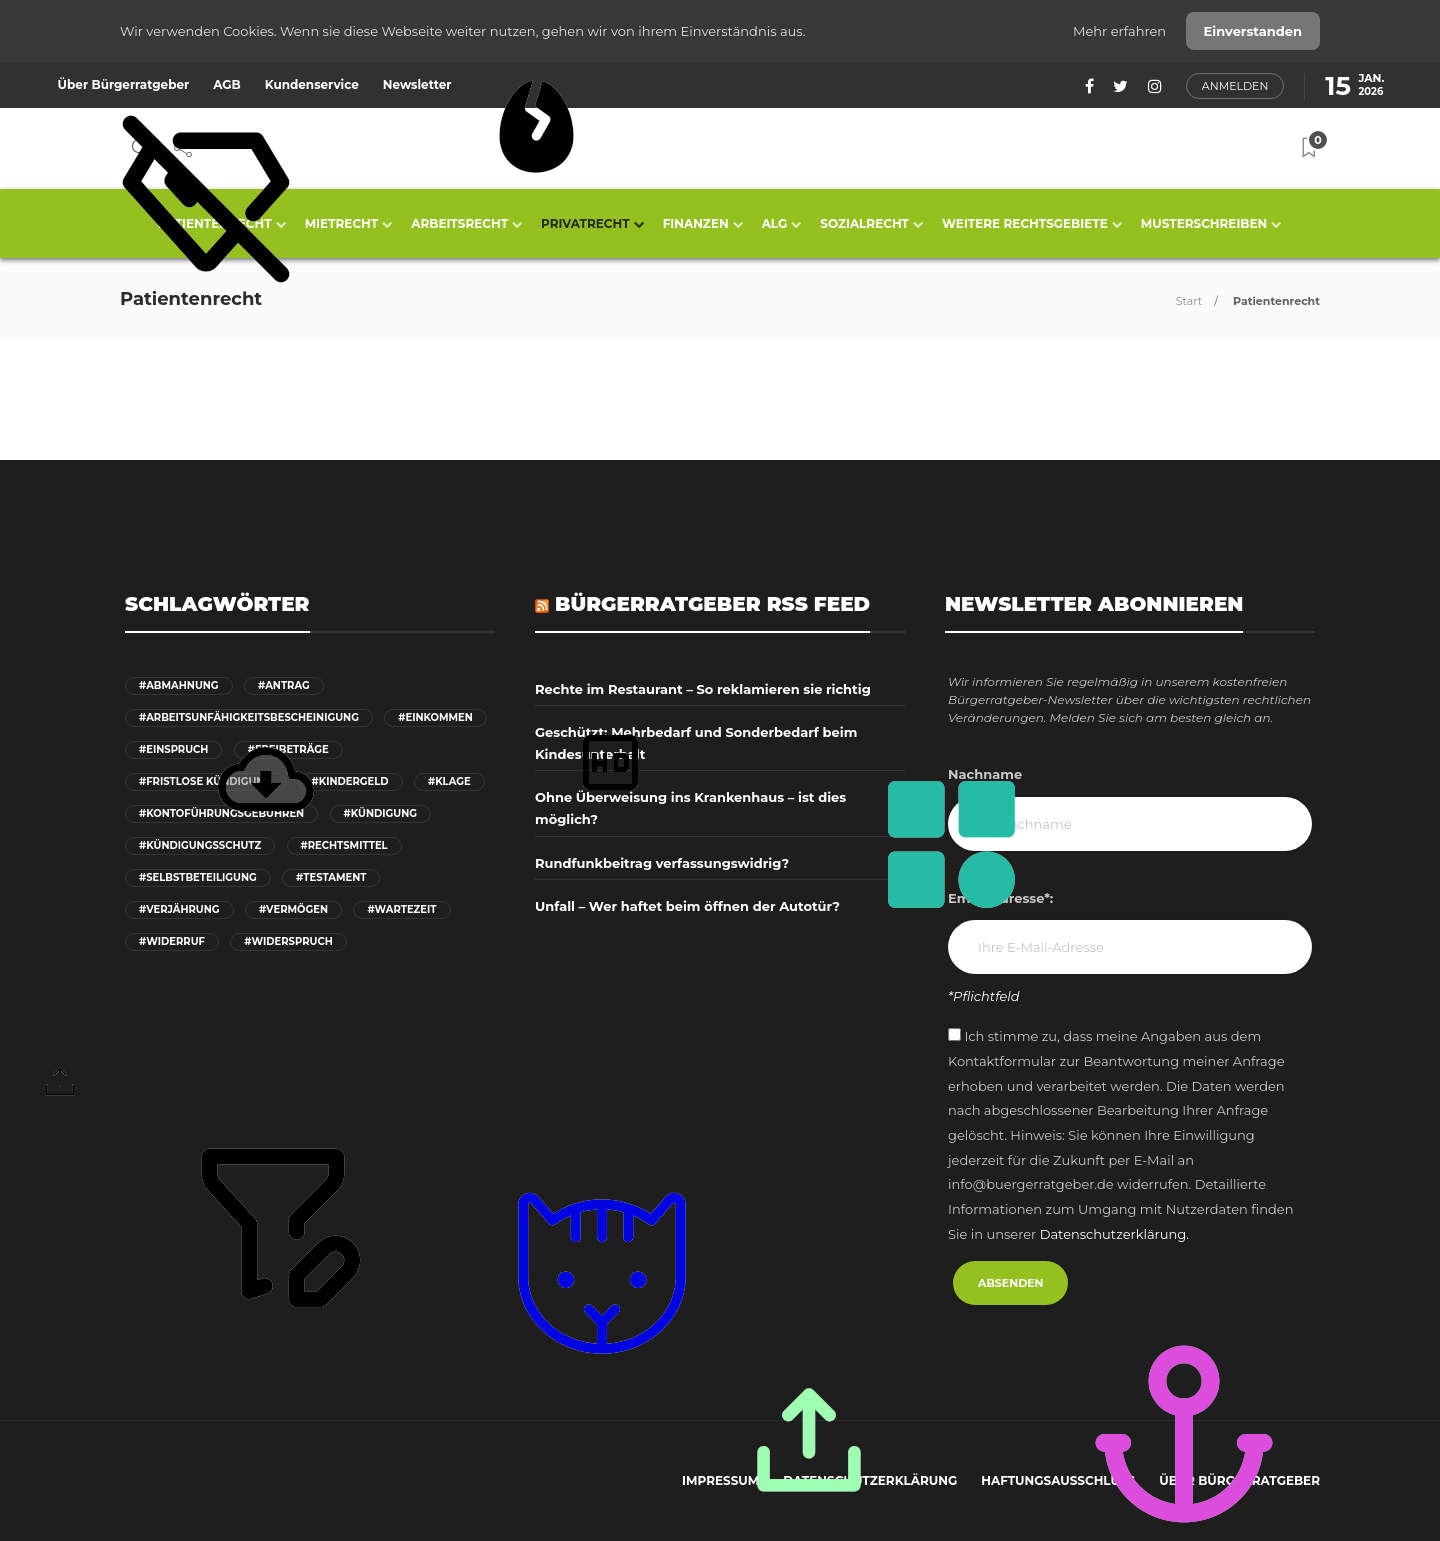  What do you see at coordinates (1184, 1434) in the screenshot?
I see `anchor element to a fixed position` at bounding box center [1184, 1434].